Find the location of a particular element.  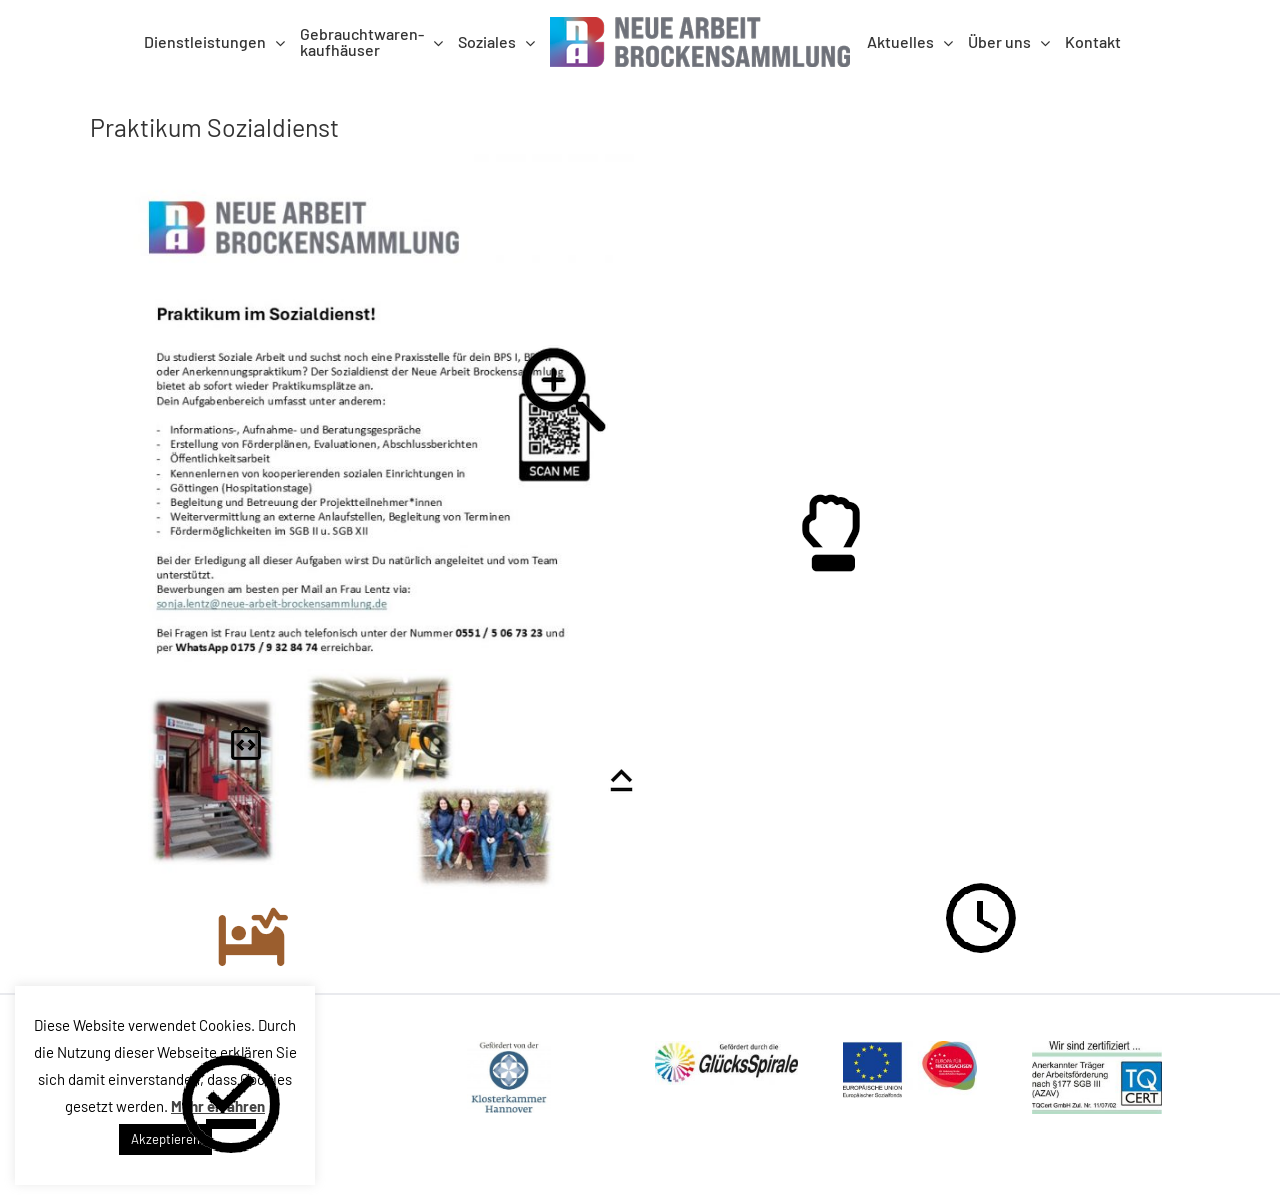

zoom in on content is located at coordinates (566, 392).